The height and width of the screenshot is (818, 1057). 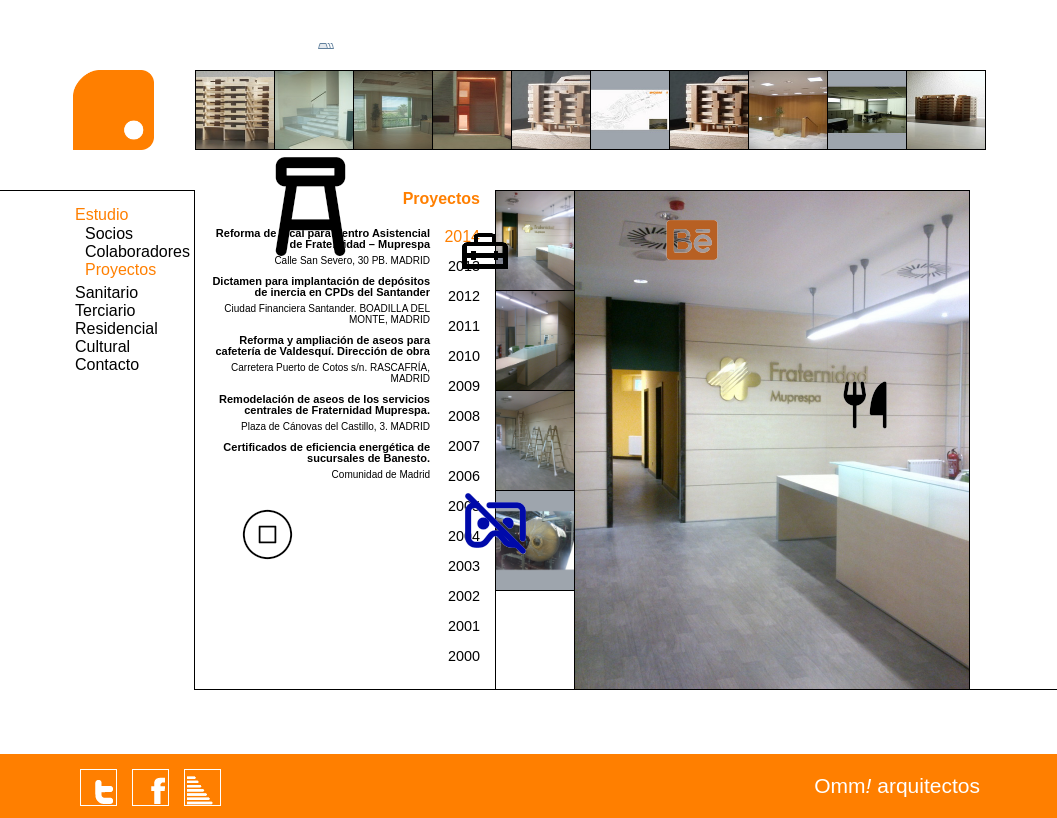 I want to click on access home repair services, so click(x=485, y=251).